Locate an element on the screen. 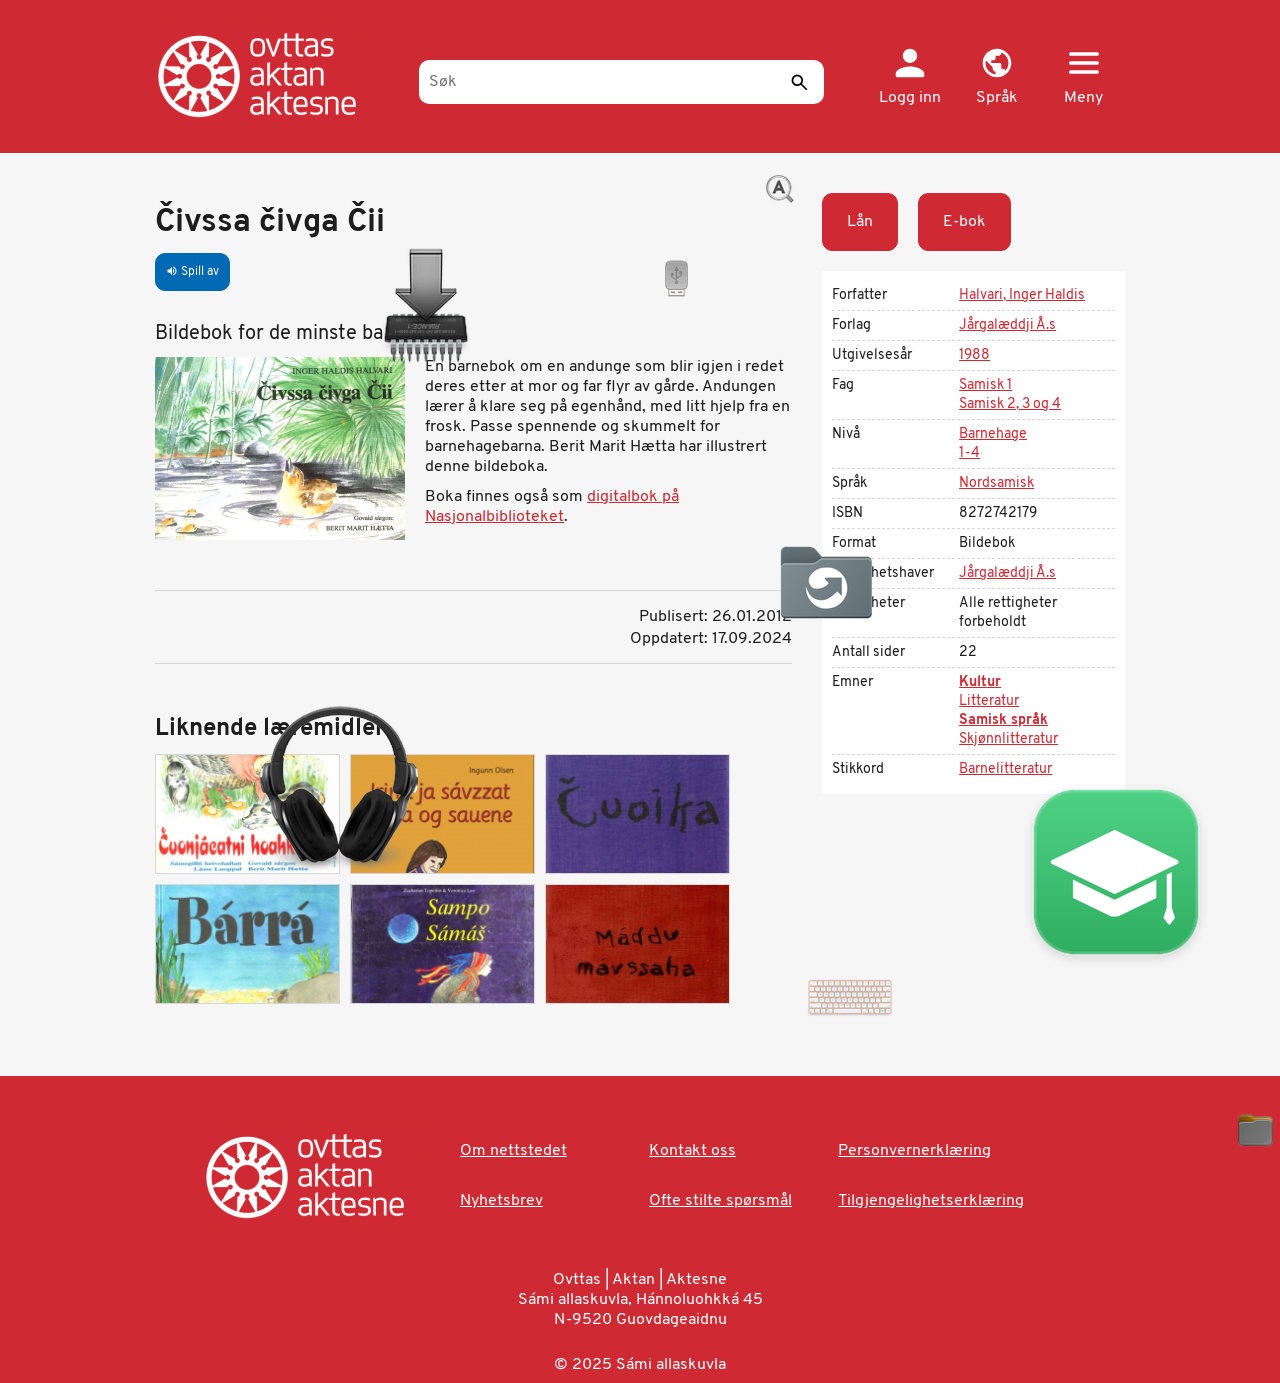  audio output device connected is located at coordinates (338, 787).